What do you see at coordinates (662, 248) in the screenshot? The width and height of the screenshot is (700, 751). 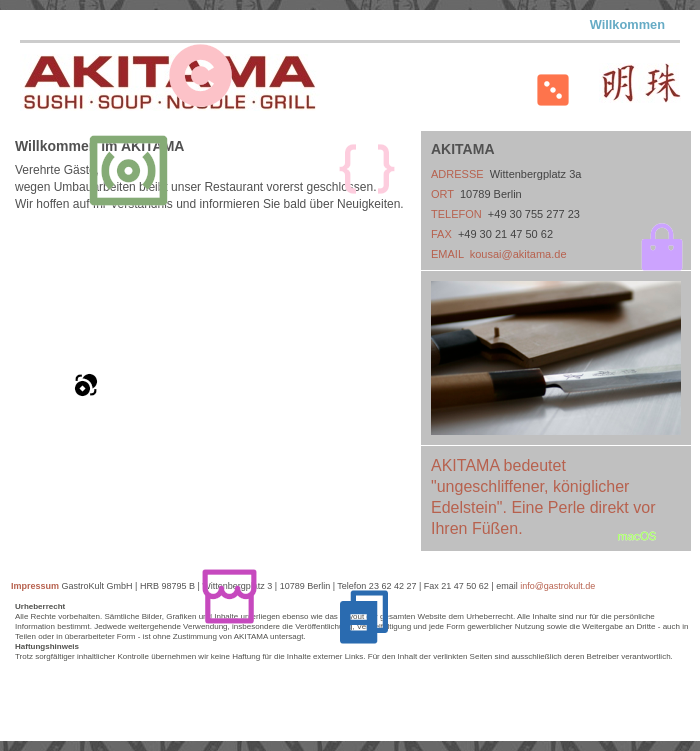 I see `view your shopping bag` at bounding box center [662, 248].